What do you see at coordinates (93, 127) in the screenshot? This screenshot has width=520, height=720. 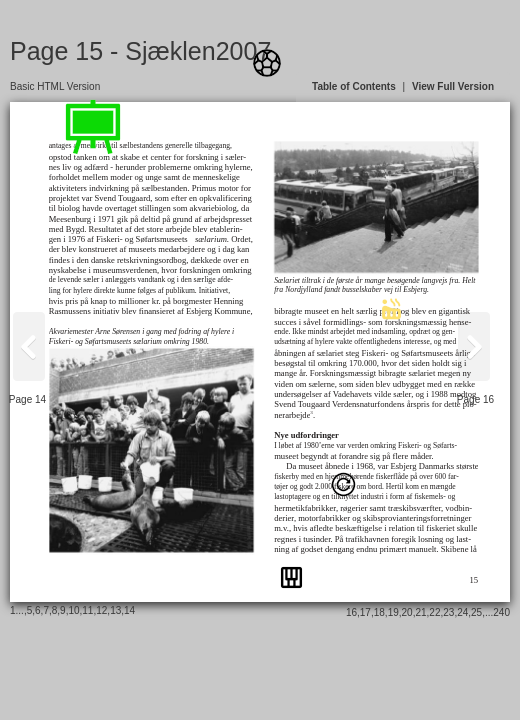 I see `open presentation or slideshow mode` at bounding box center [93, 127].